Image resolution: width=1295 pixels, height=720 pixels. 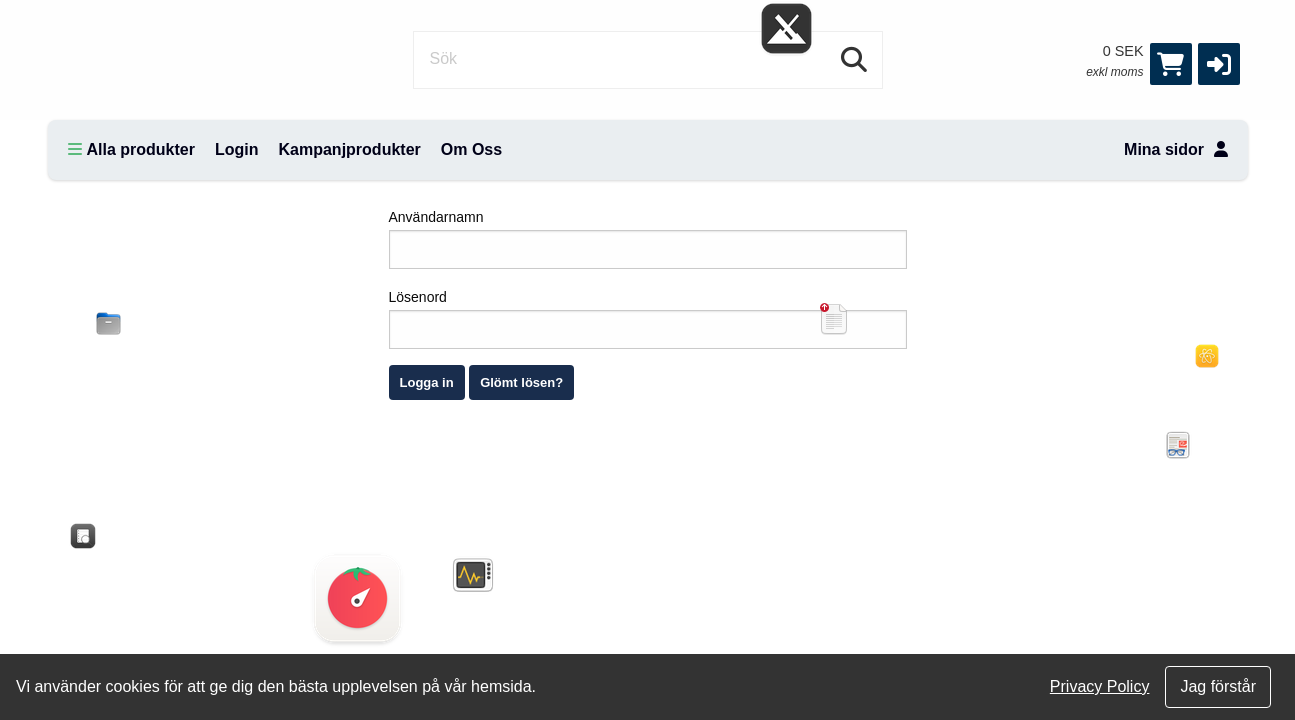 What do you see at coordinates (108, 323) in the screenshot?
I see `open the file manager application` at bounding box center [108, 323].